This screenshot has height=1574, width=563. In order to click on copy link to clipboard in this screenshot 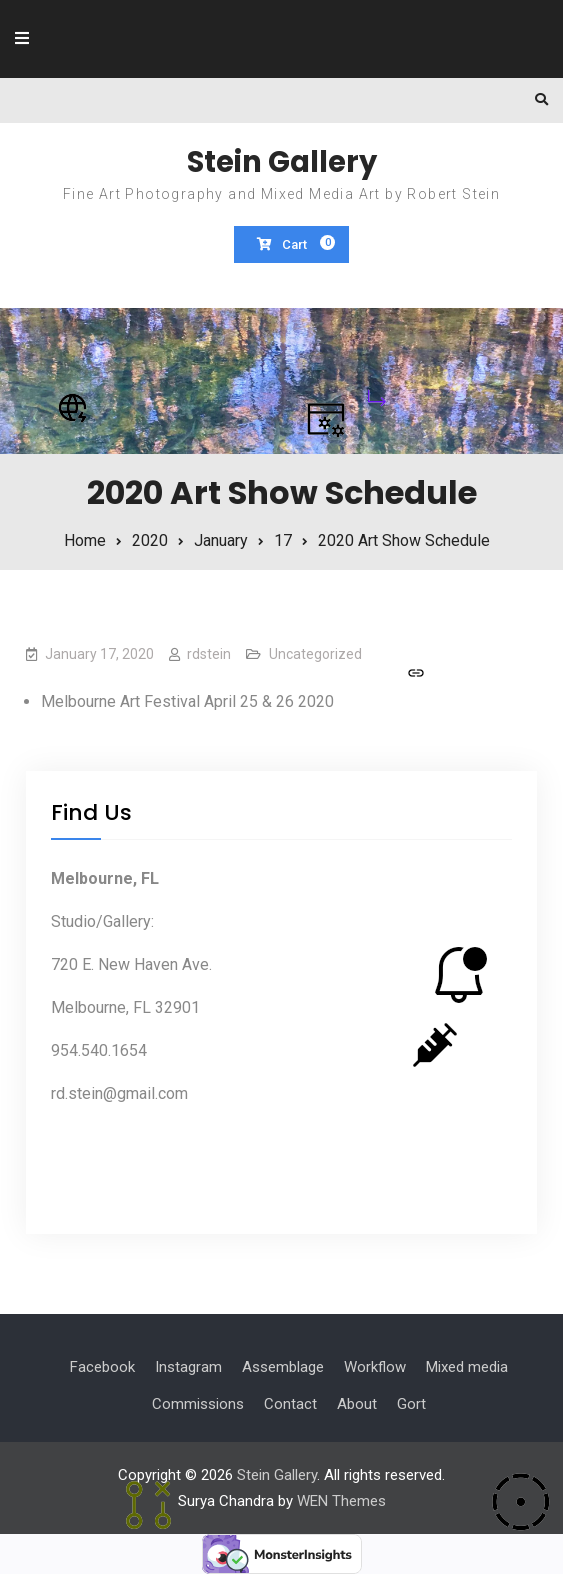, I will do `click(416, 673)`.